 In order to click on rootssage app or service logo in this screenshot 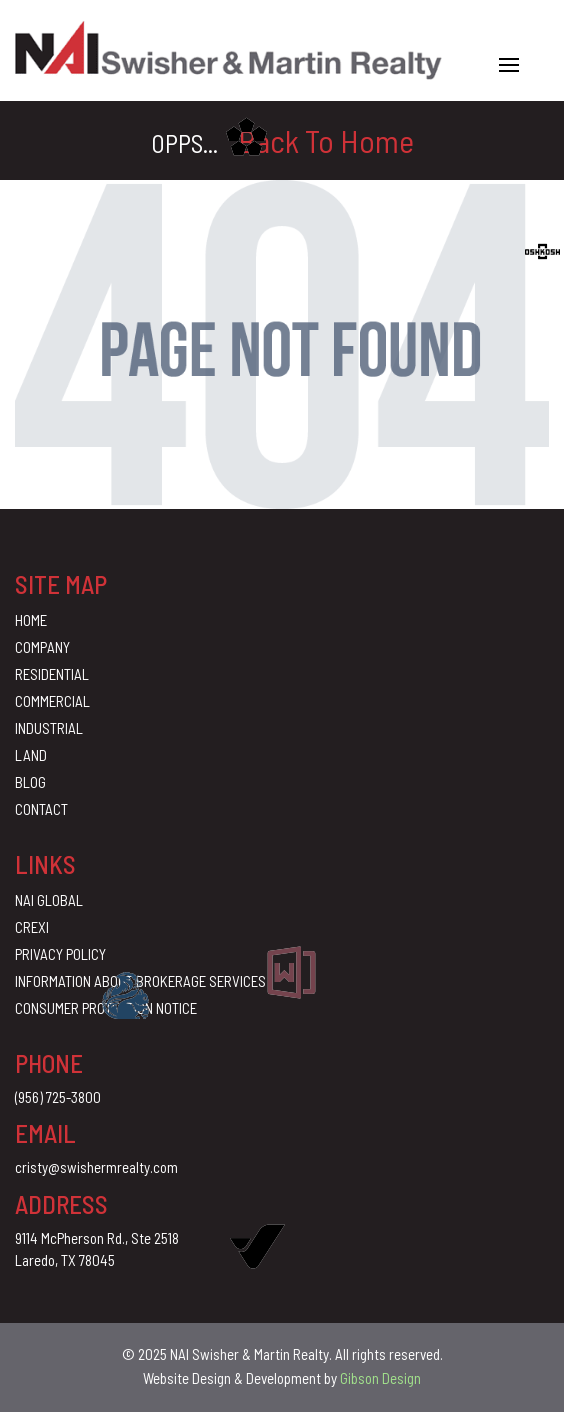, I will do `click(246, 136)`.